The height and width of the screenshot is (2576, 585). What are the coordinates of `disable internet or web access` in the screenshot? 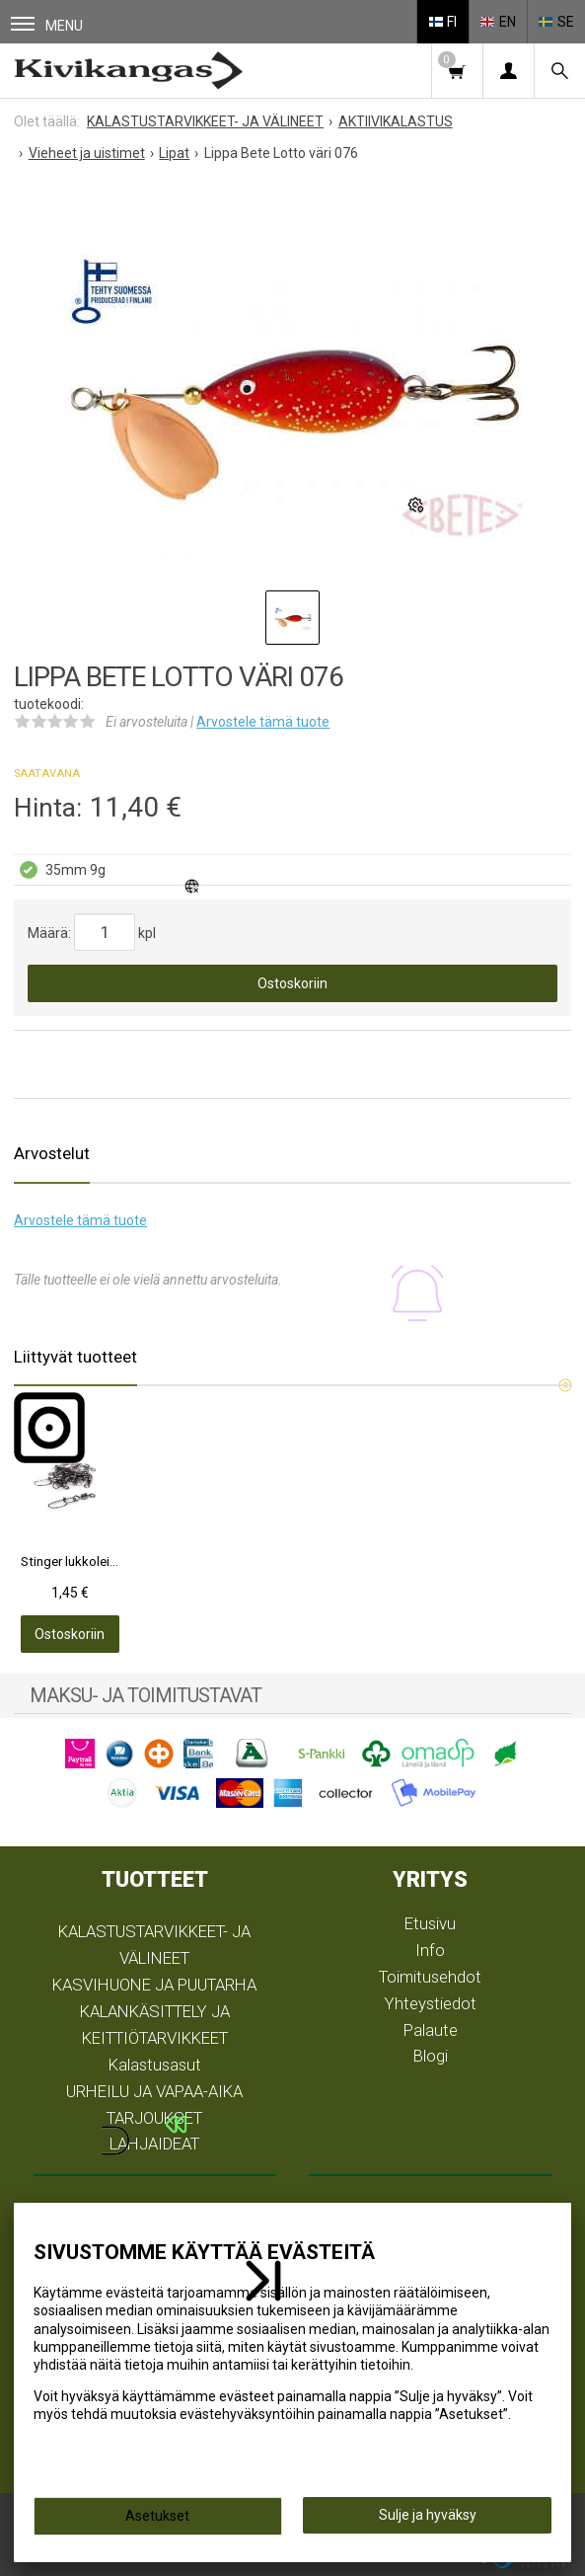 It's located at (191, 886).